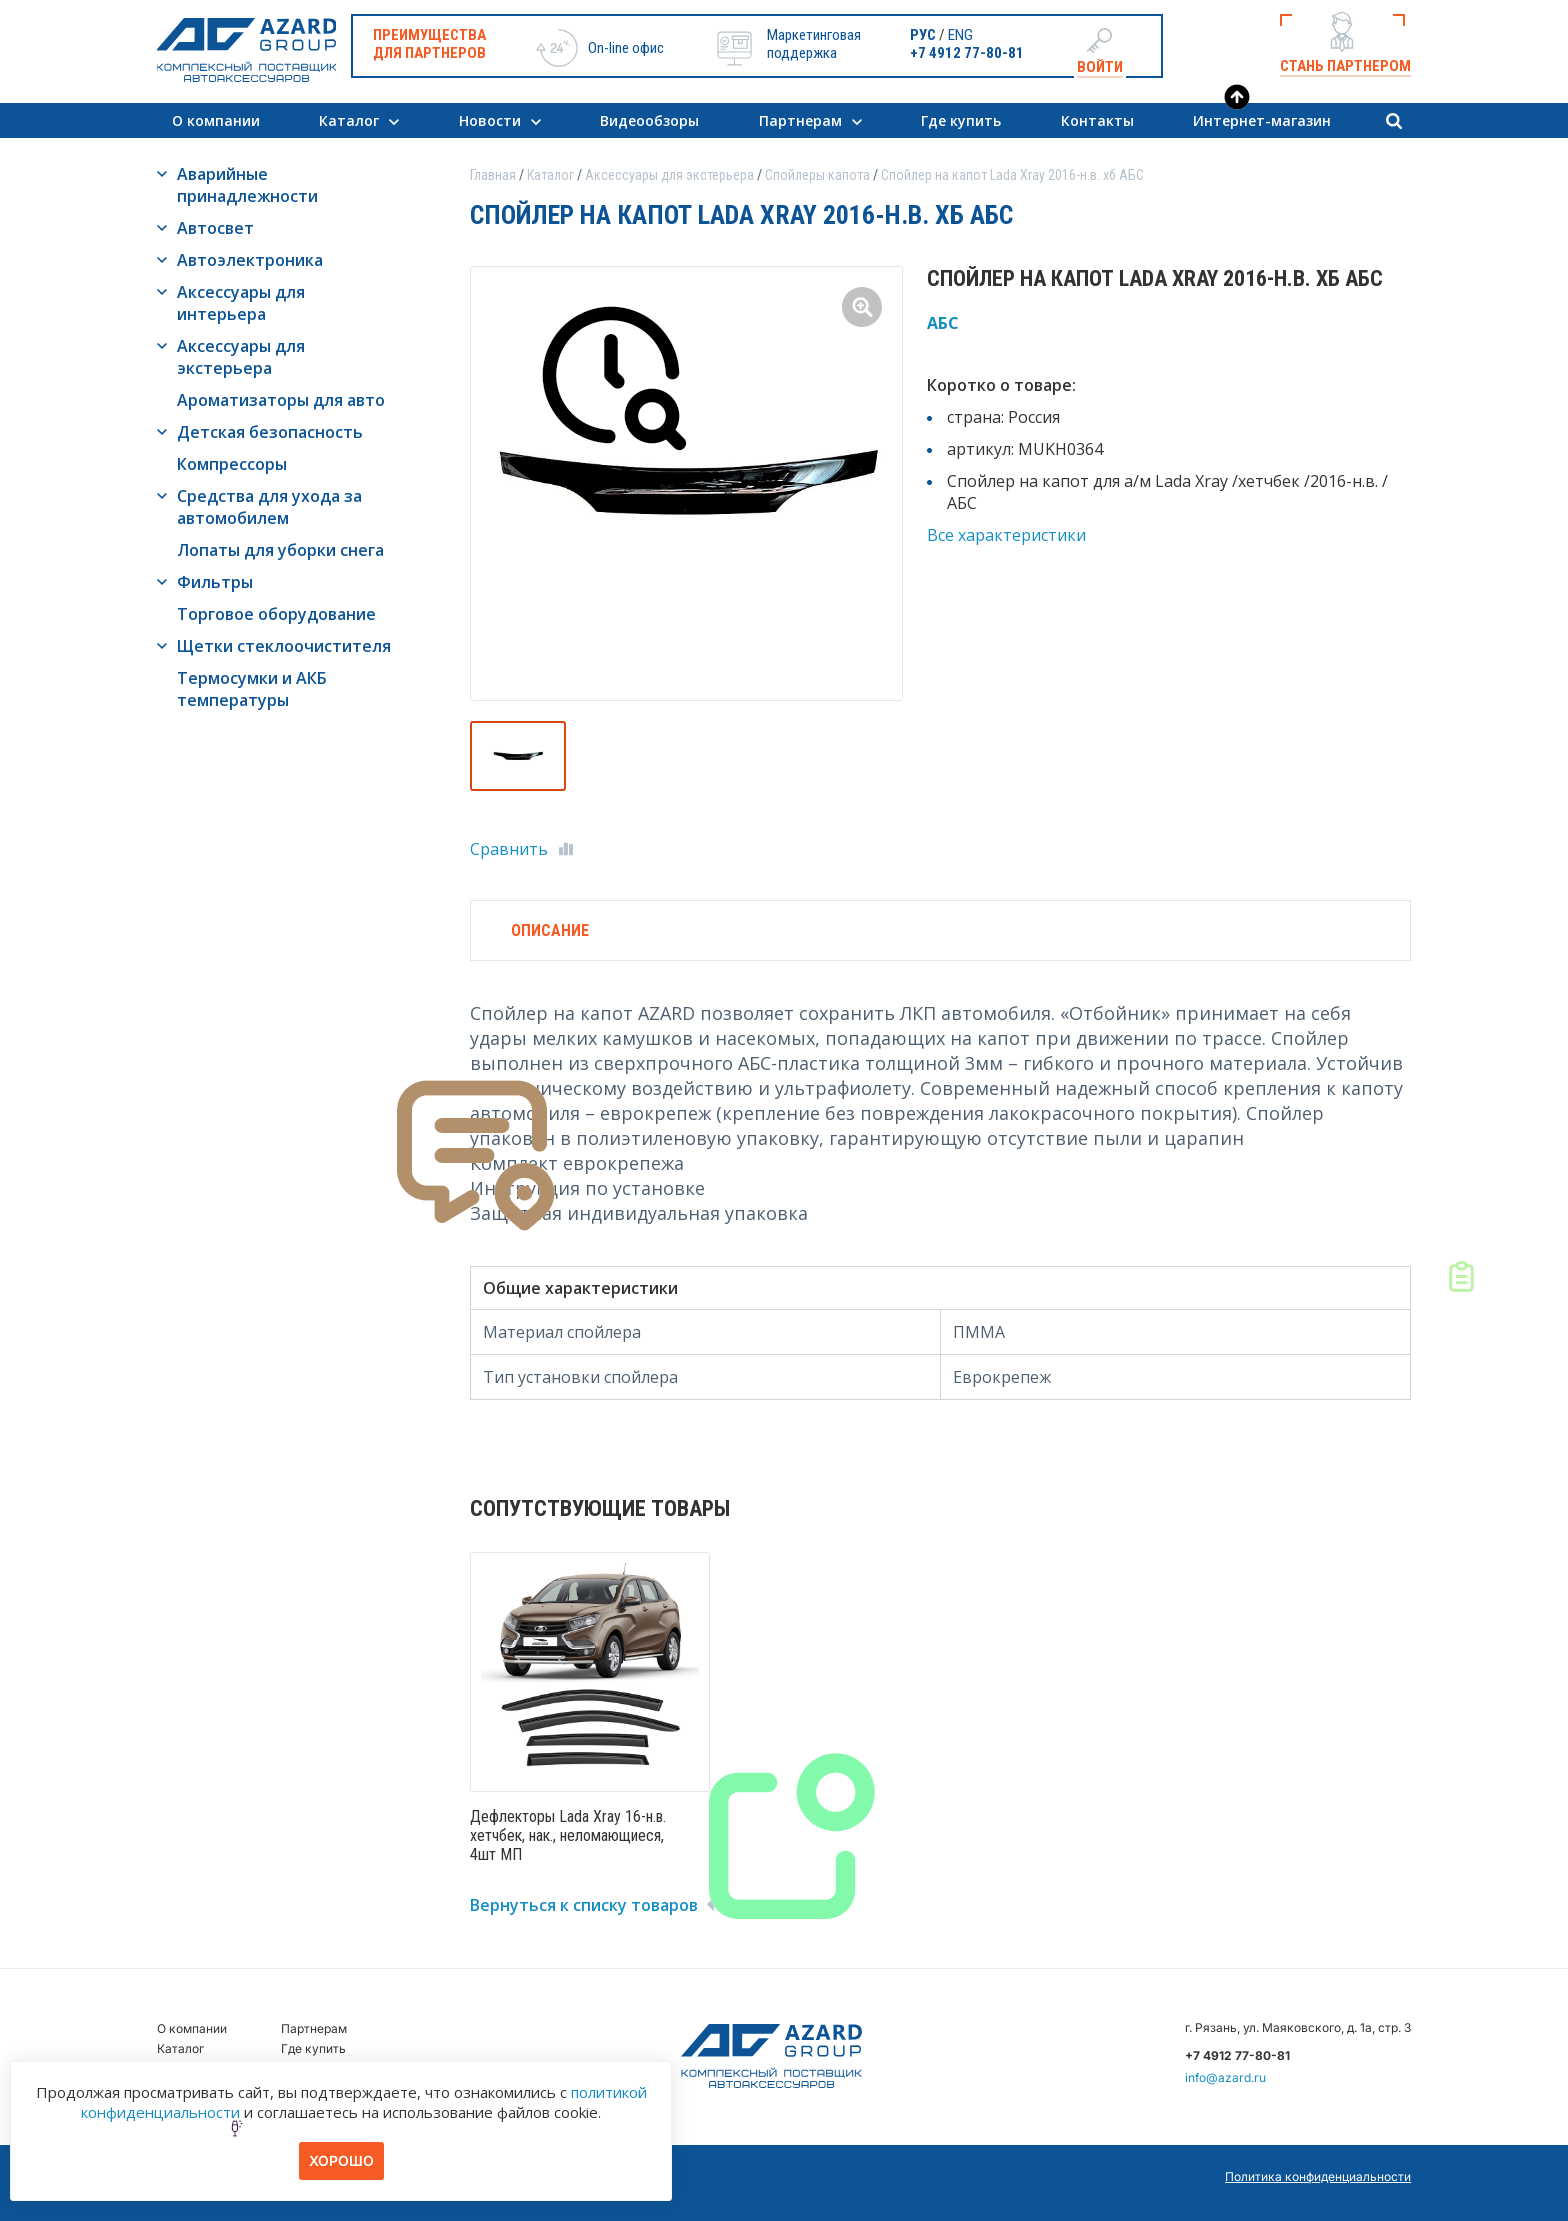 The image size is (1568, 2221). What do you see at coordinates (1461, 1276) in the screenshot?
I see `view clipboard contents` at bounding box center [1461, 1276].